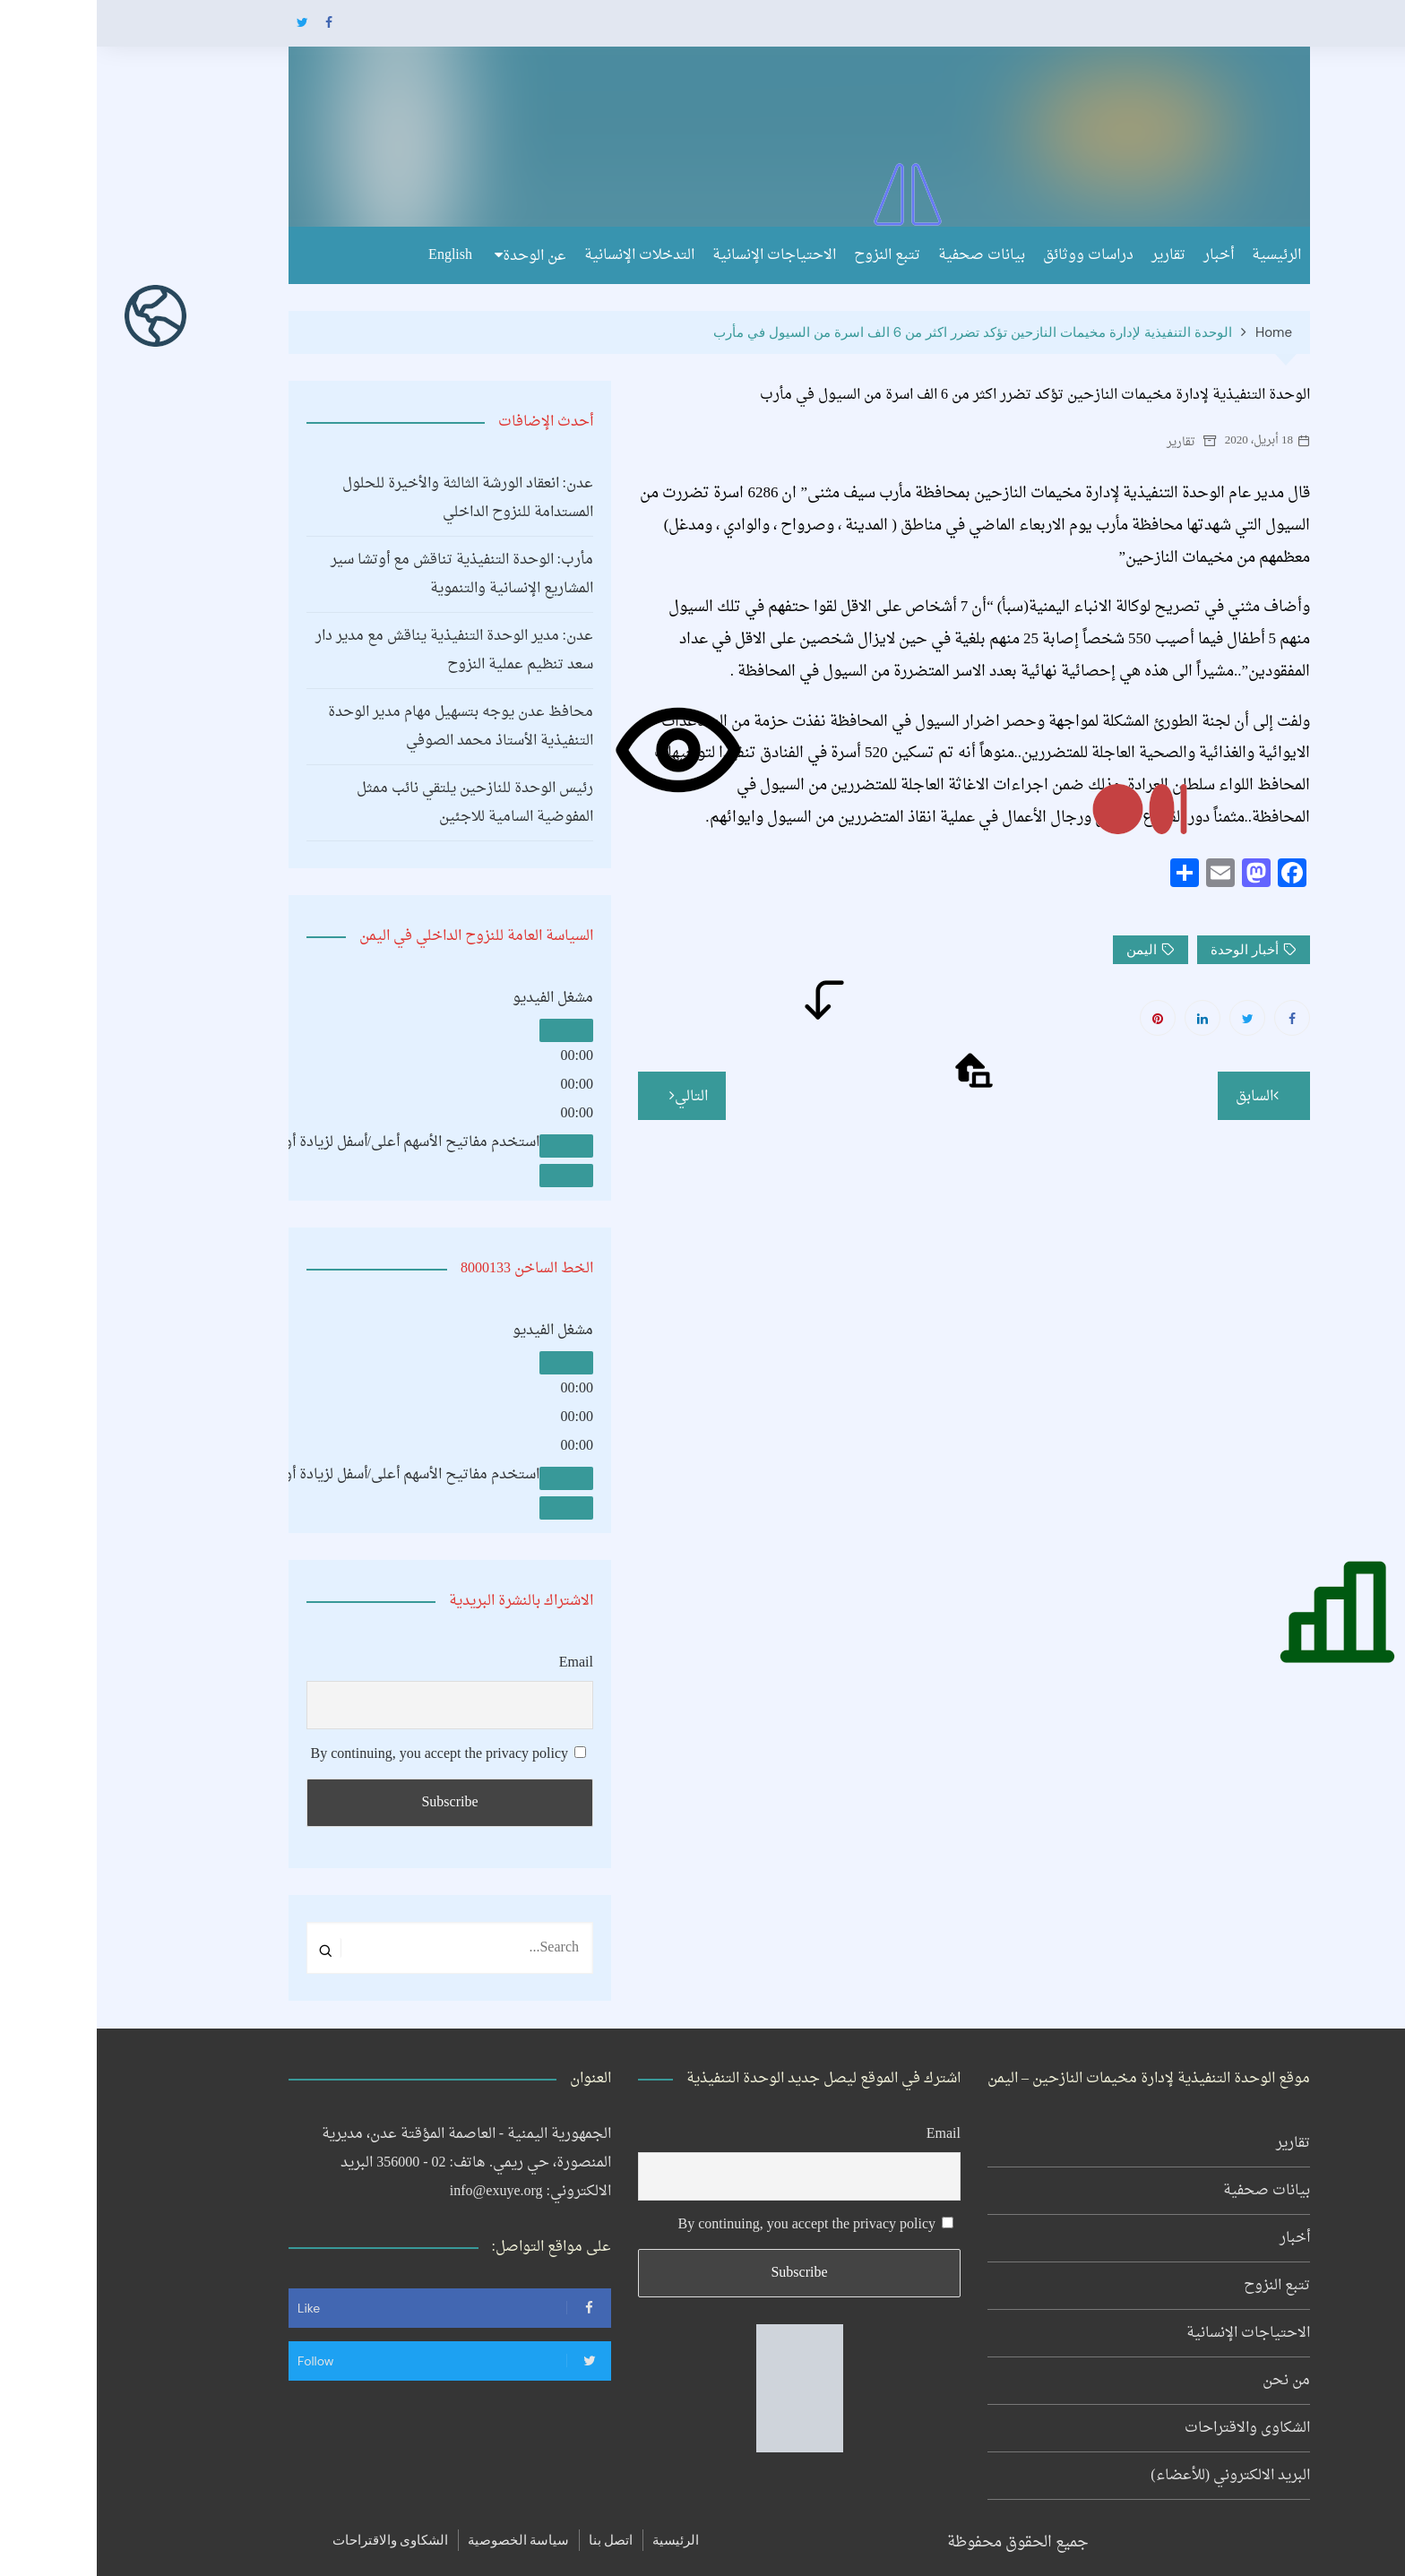 This screenshot has height=2576, width=1405. Describe the element at coordinates (155, 315) in the screenshot. I see `switch to western hemisphere region` at that location.